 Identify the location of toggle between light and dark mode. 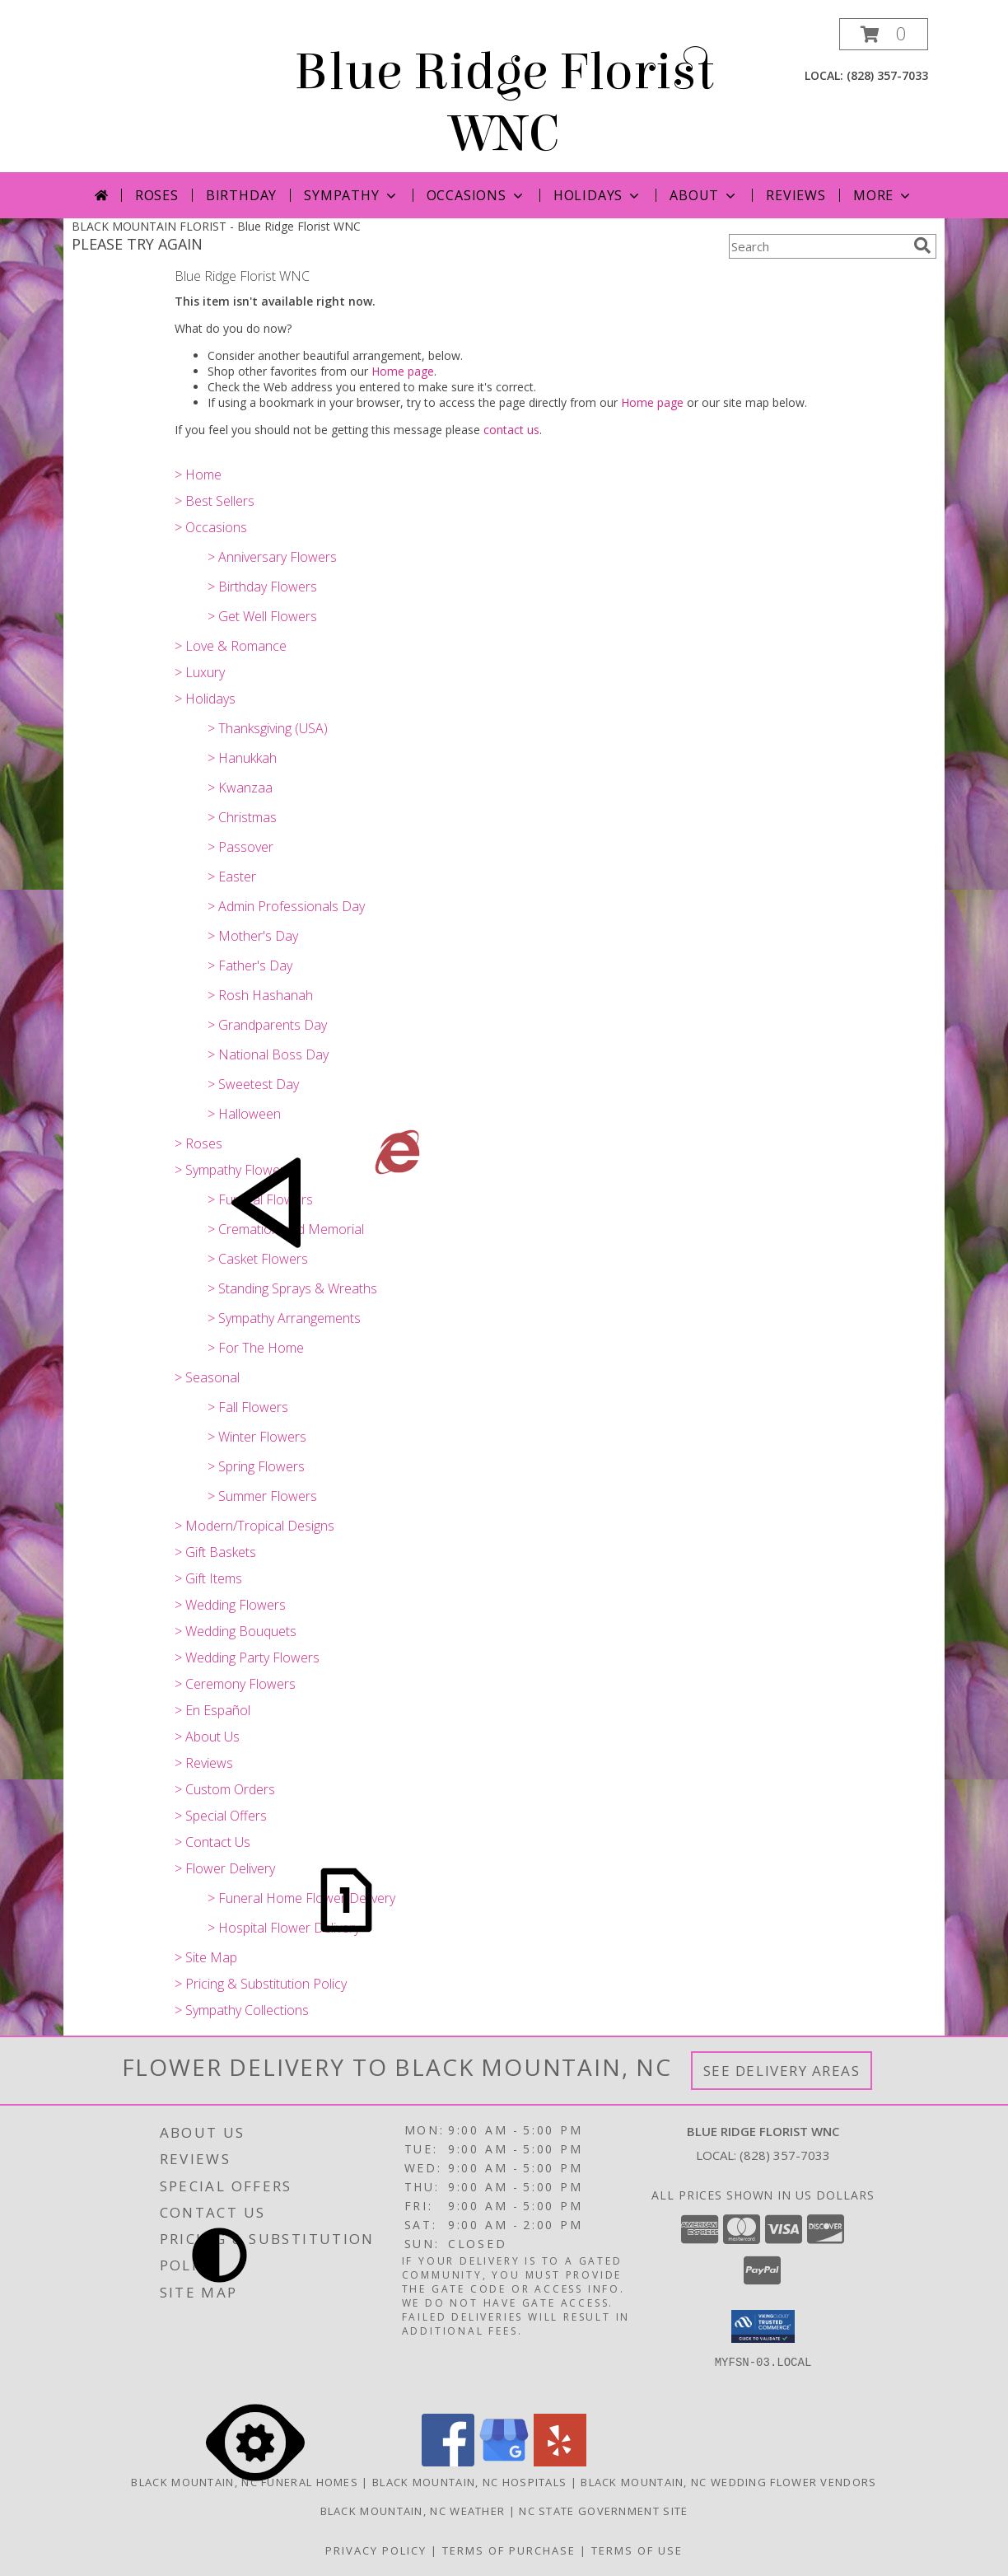
(219, 2255).